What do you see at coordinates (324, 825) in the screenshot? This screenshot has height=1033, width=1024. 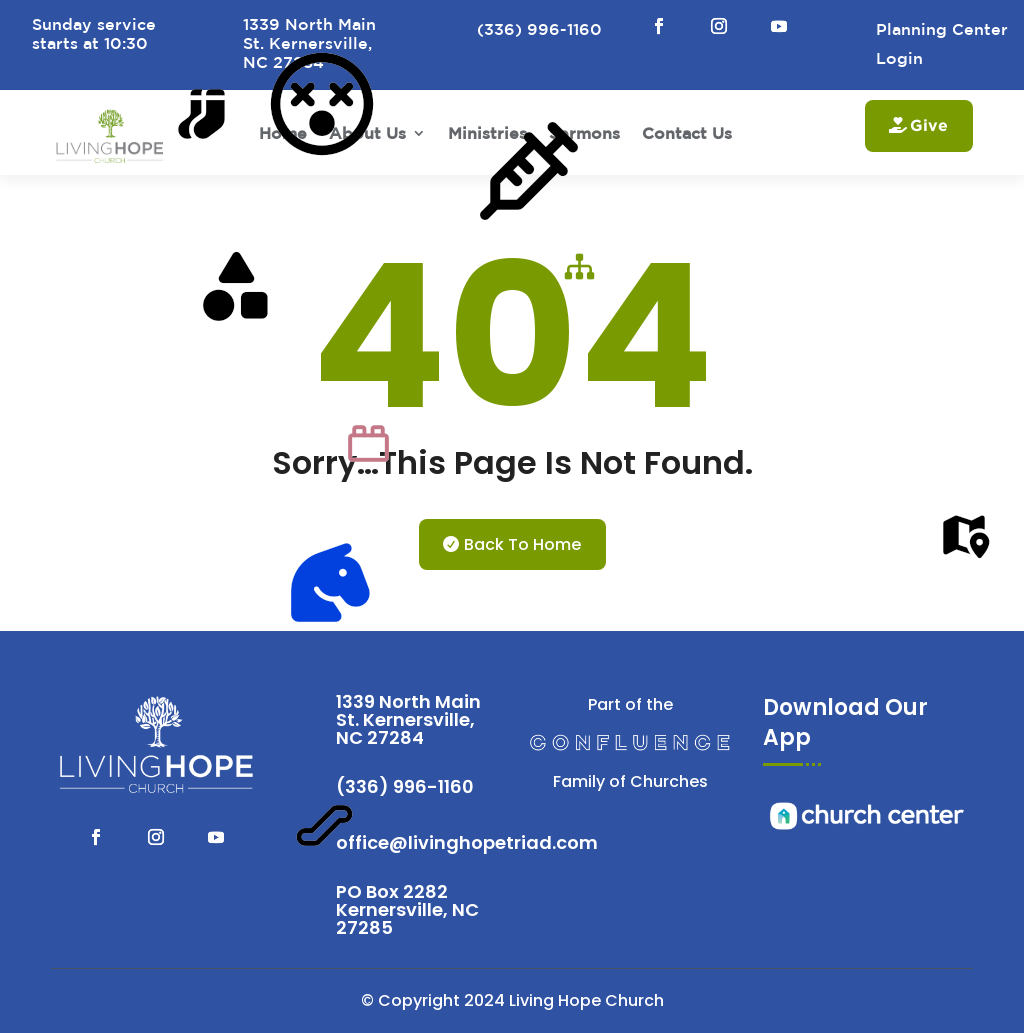 I see `indicates escalator location in a building or transit map` at bounding box center [324, 825].